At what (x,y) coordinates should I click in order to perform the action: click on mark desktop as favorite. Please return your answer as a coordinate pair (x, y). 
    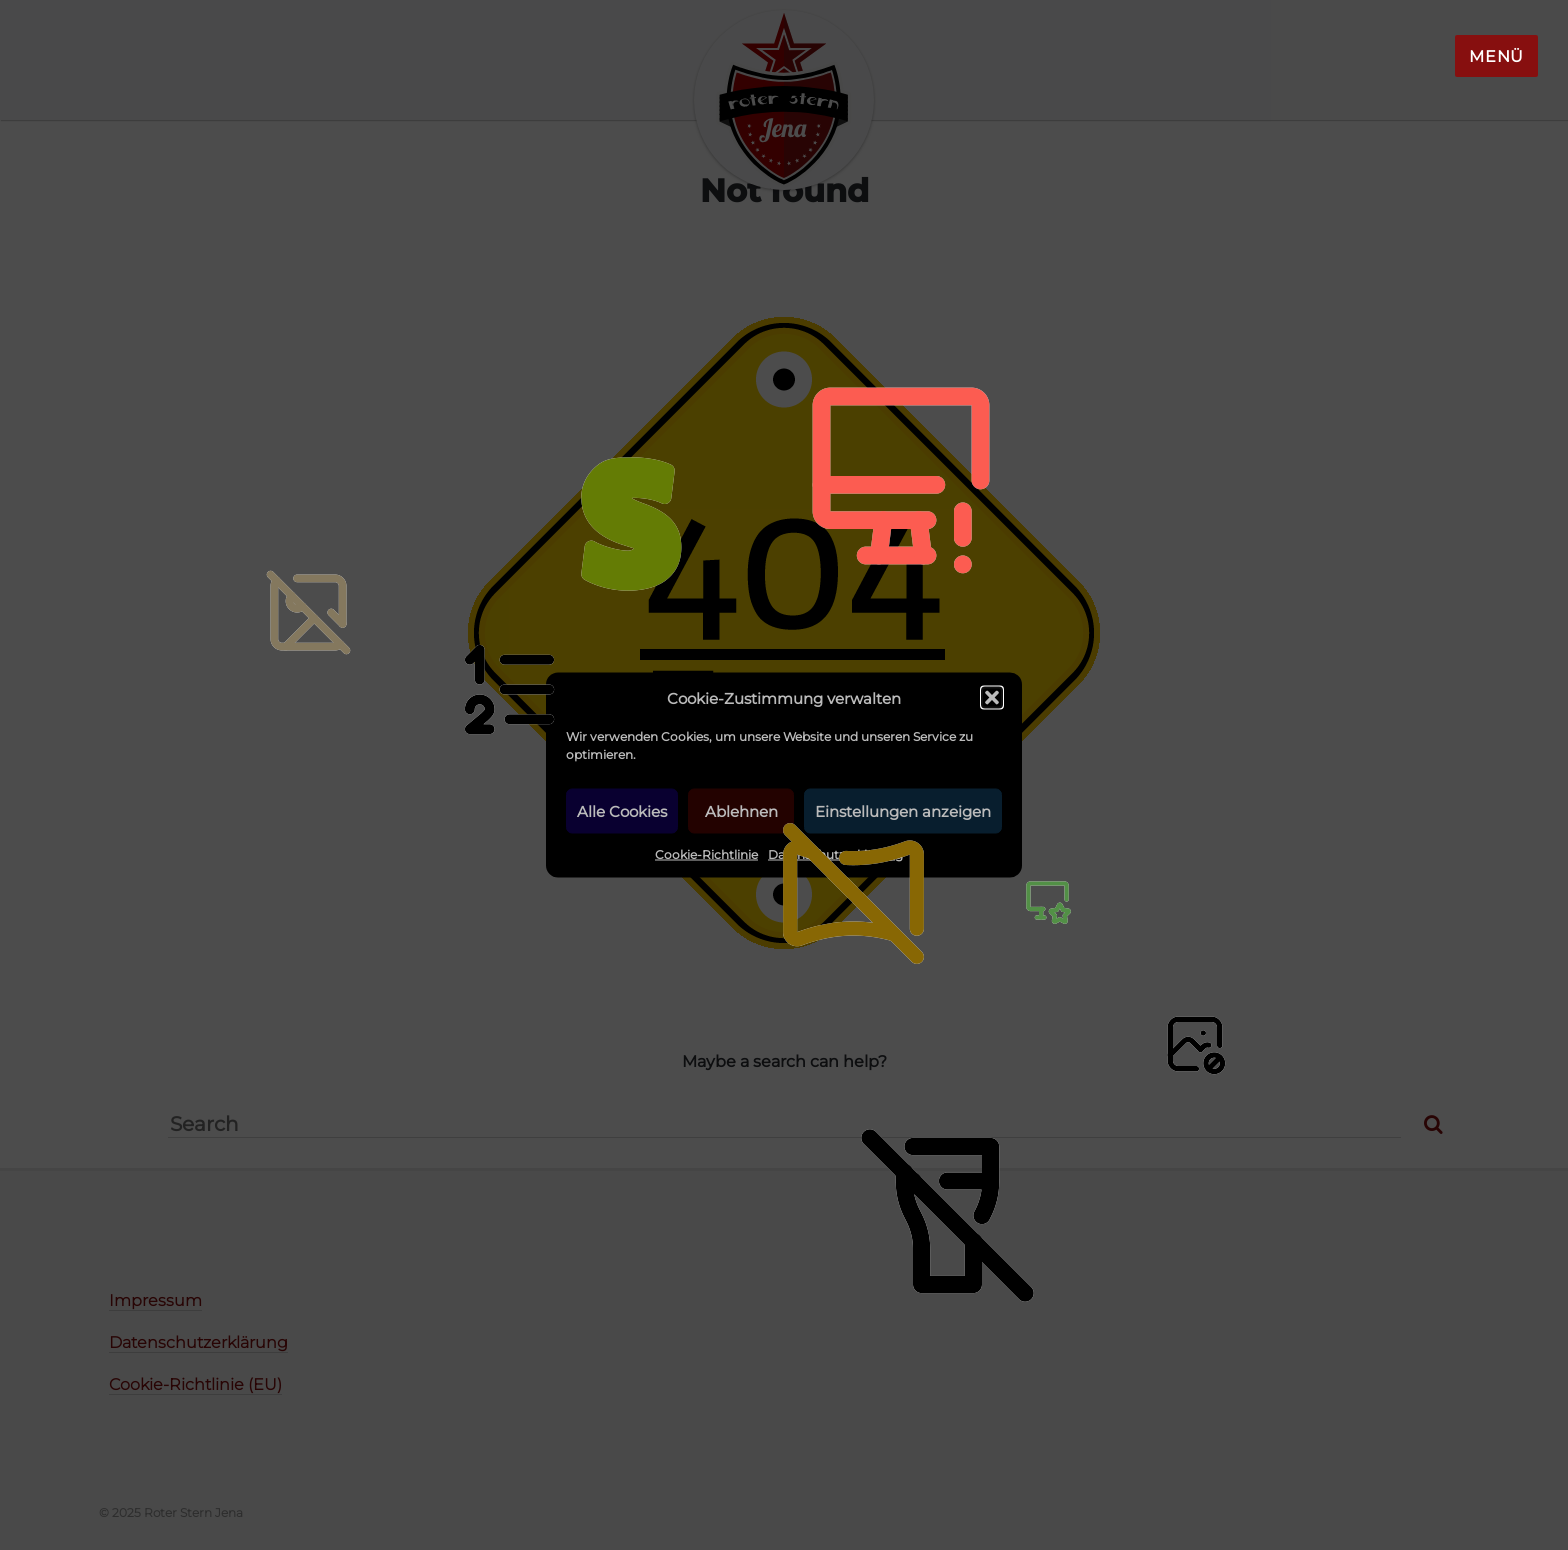
    Looking at the image, I should click on (1047, 900).